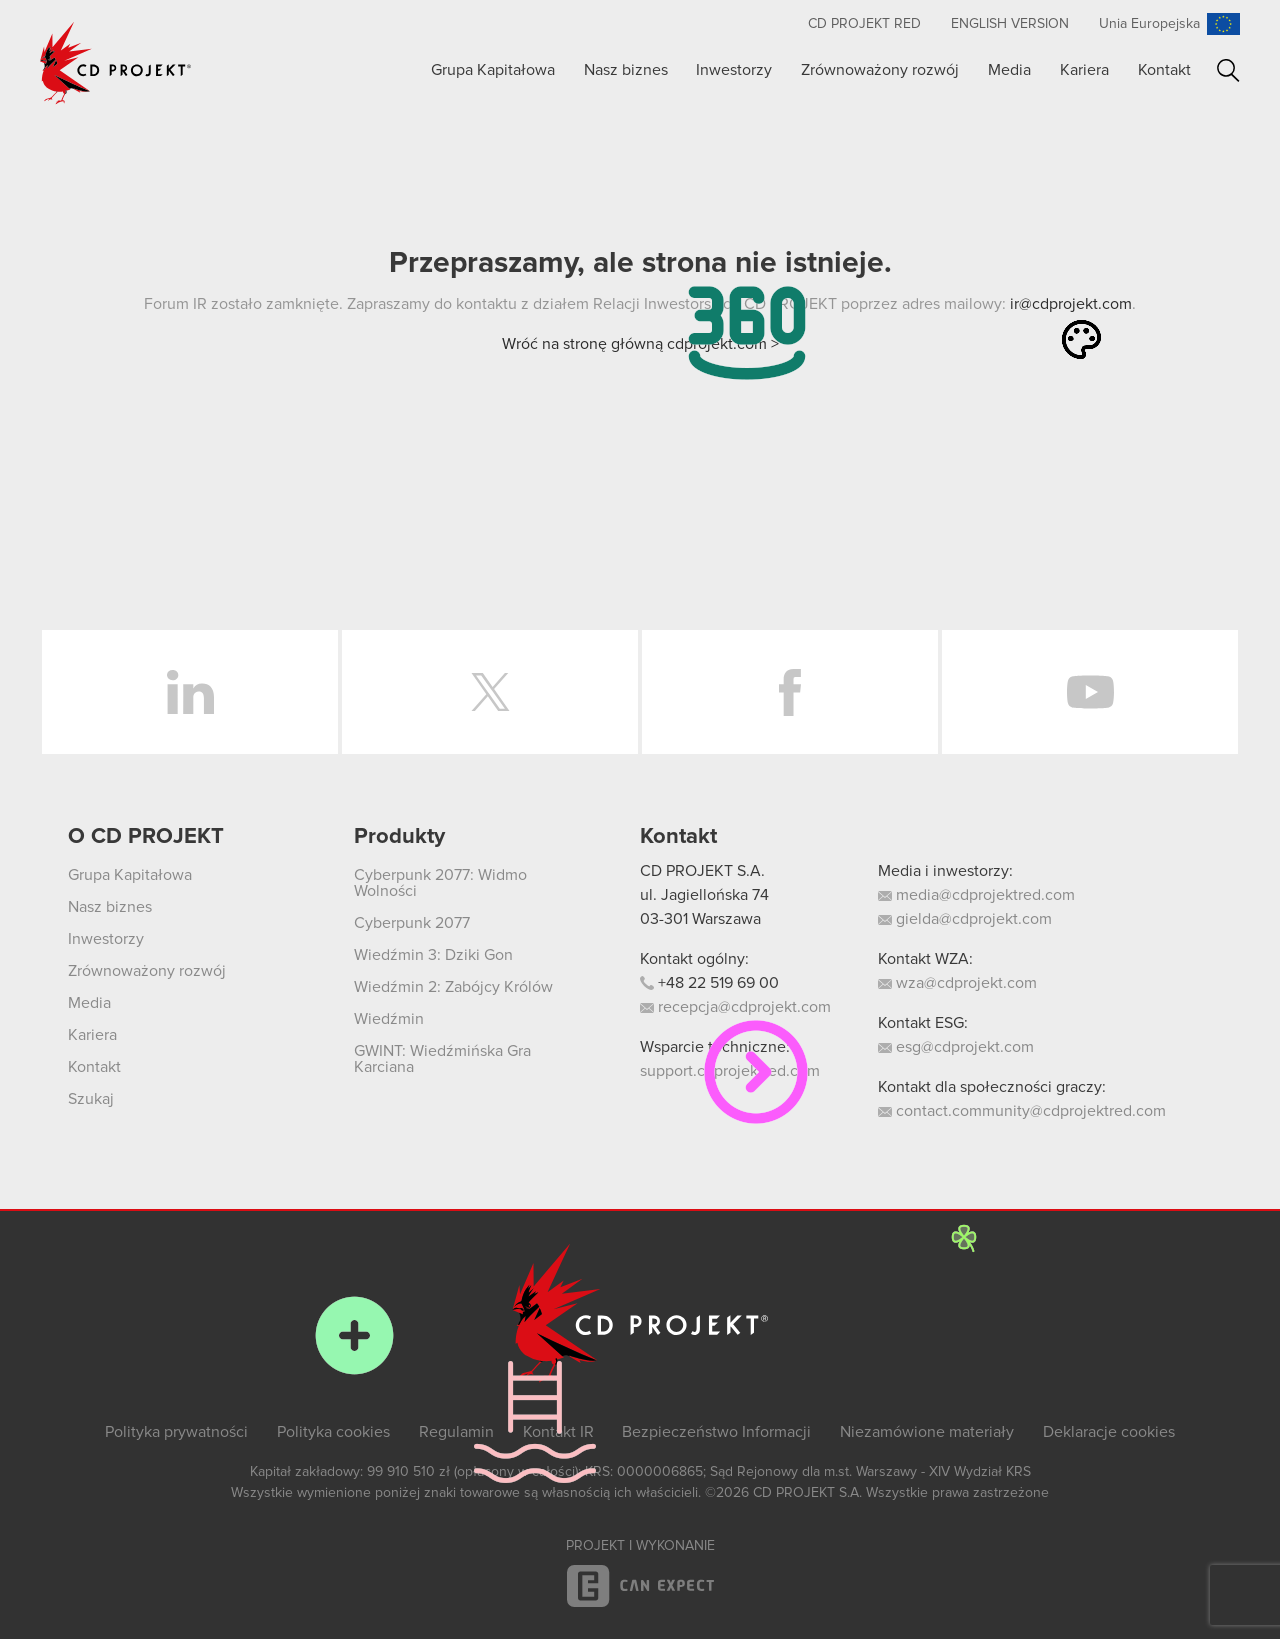 The image size is (1280, 1639). I want to click on indicates a lucky or bonus reward, so click(964, 1238).